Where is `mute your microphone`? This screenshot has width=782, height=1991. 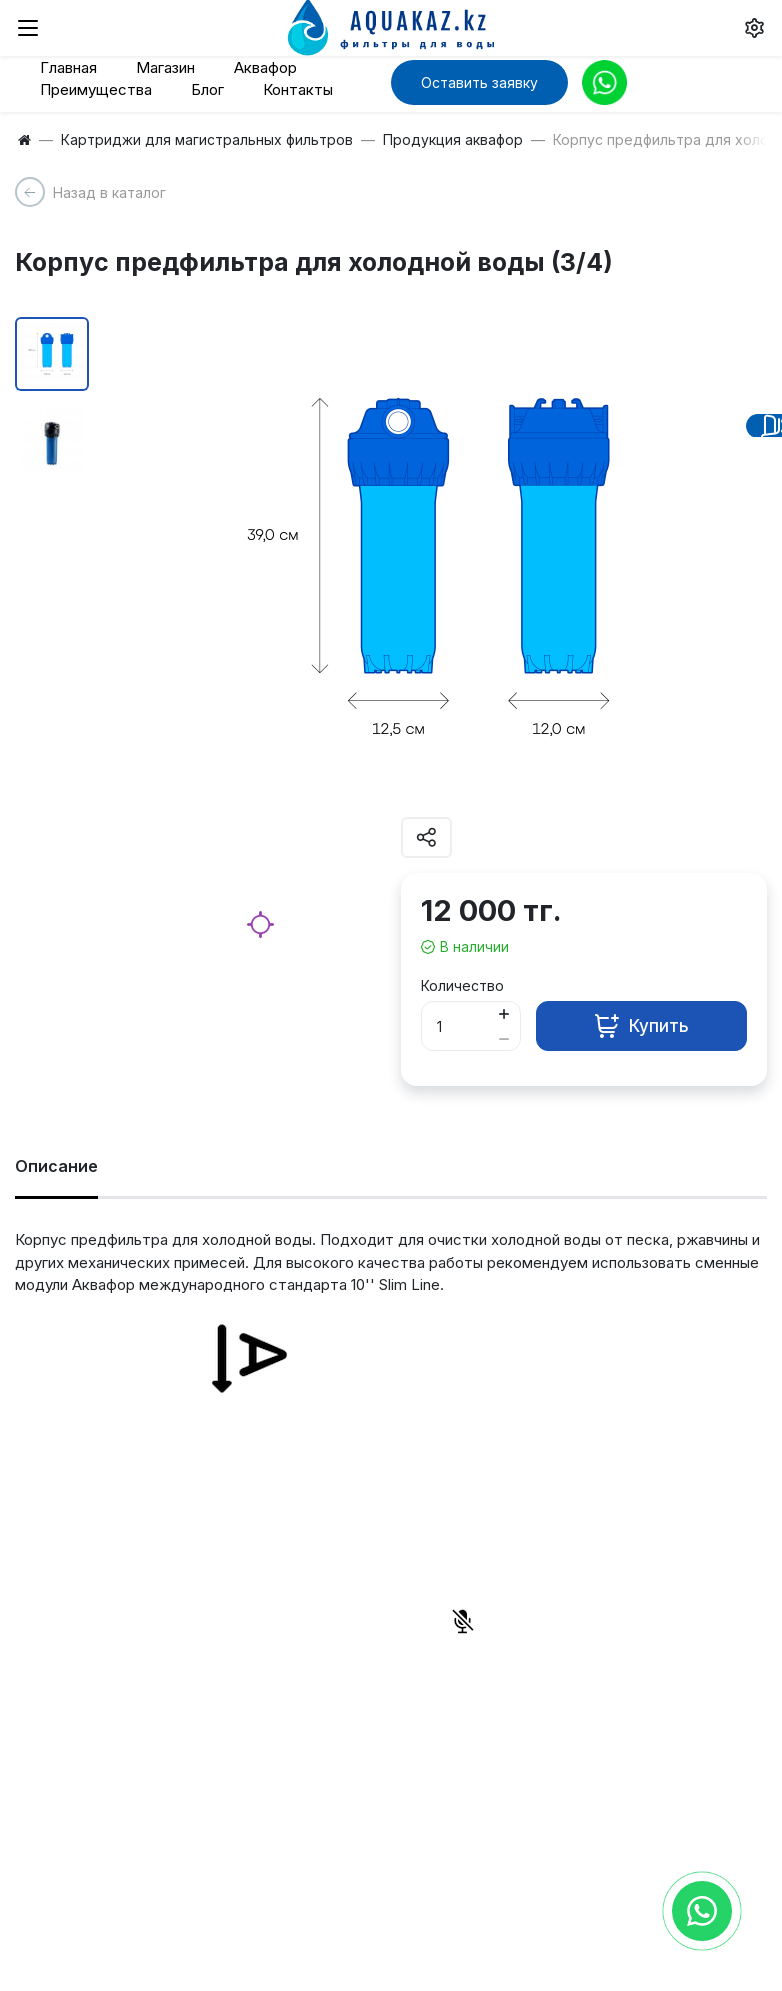 mute your microphone is located at coordinates (462, 1621).